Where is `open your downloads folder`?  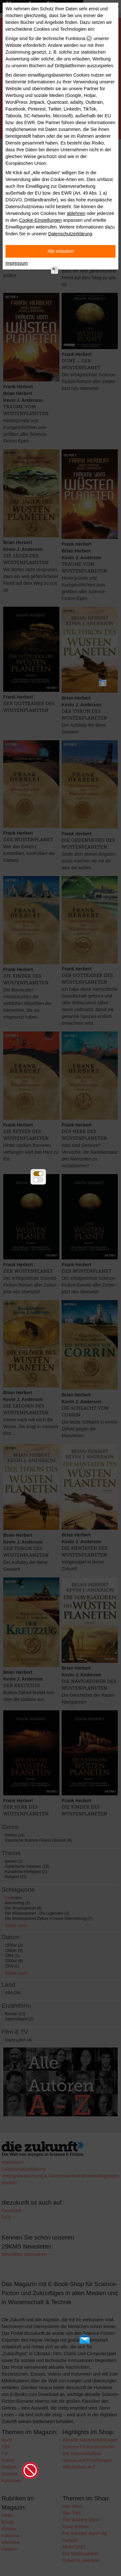
open your downloads folder is located at coordinates (103, 683).